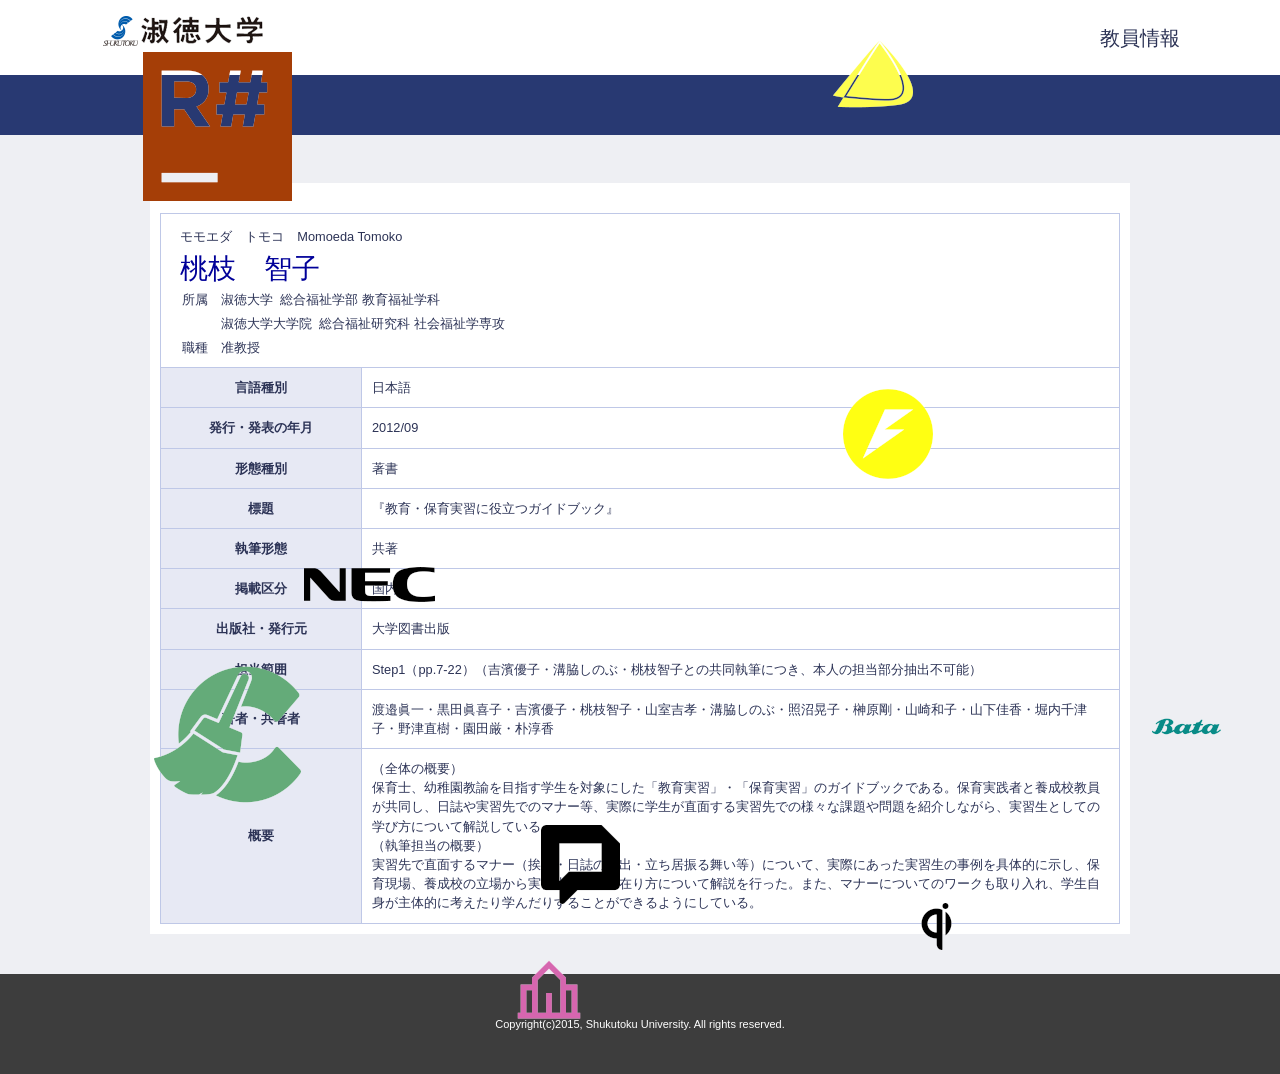 This screenshot has height=1074, width=1280. Describe the element at coordinates (1186, 726) in the screenshot. I see `visit the Bata footwear website` at that location.